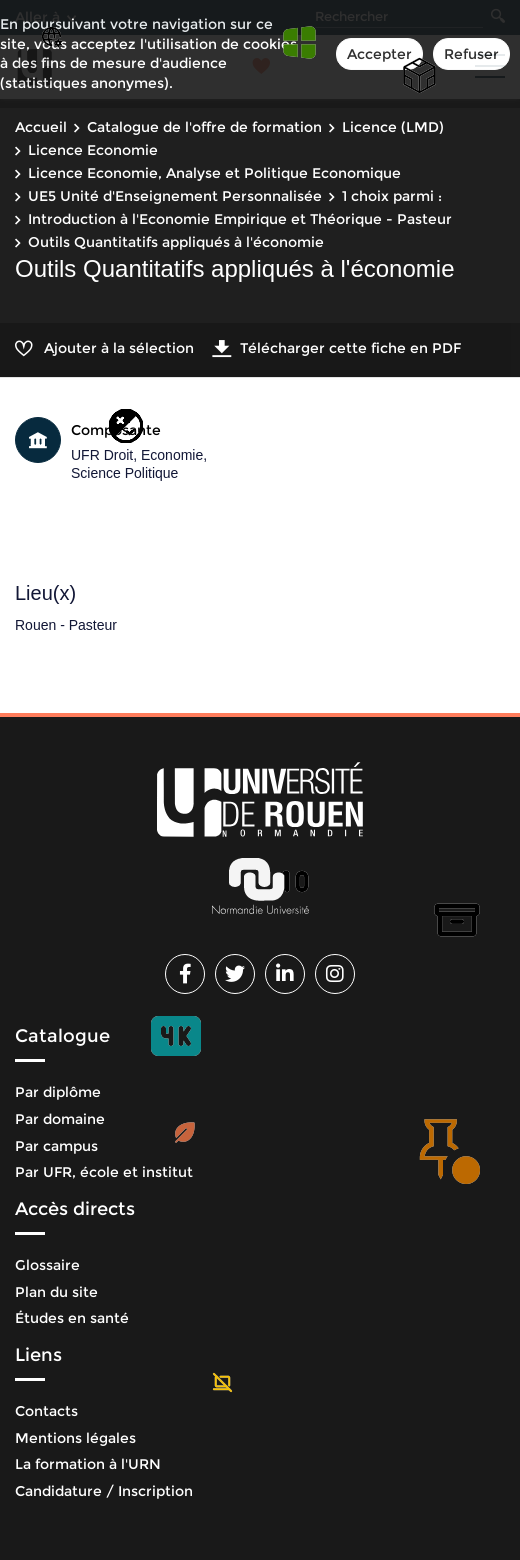 The image size is (520, 1560). Describe the element at coordinates (293, 881) in the screenshot. I see `indicates item number 10 in a list or sequence` at that location.